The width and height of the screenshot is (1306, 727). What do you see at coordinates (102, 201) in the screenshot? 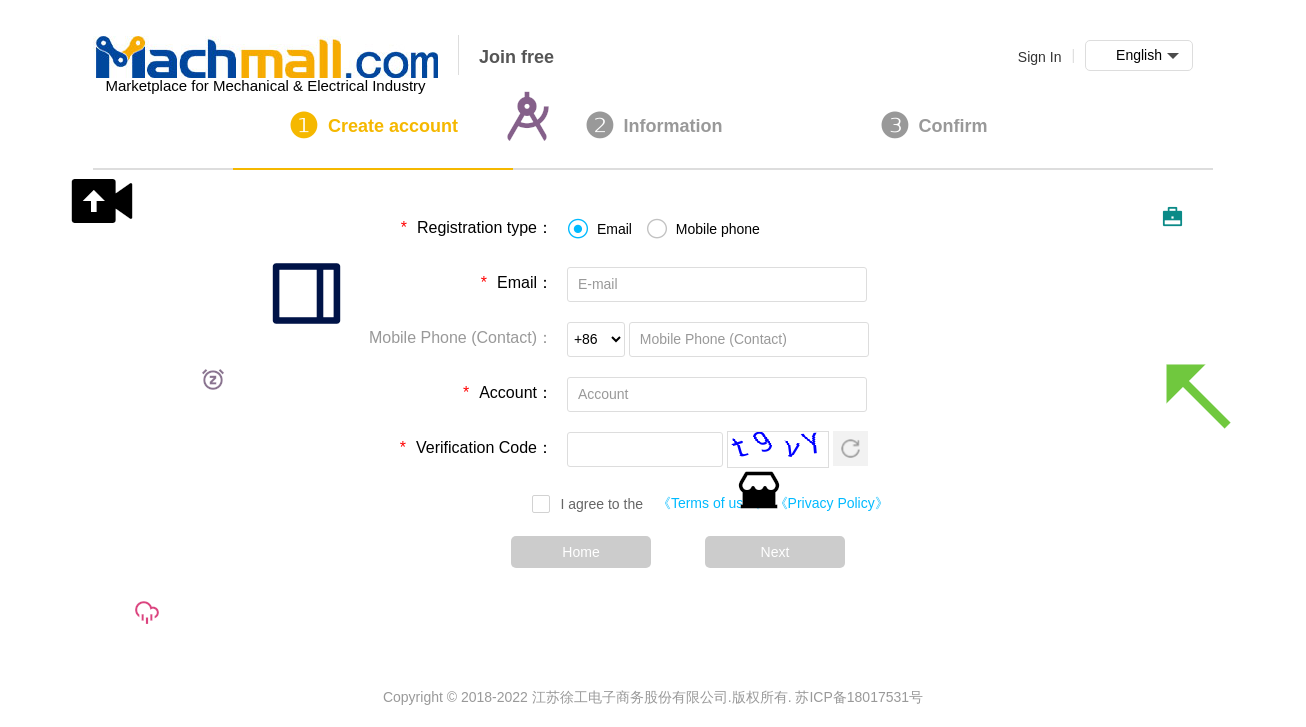
I see `upload a video file` at bounding box center [102, 201].